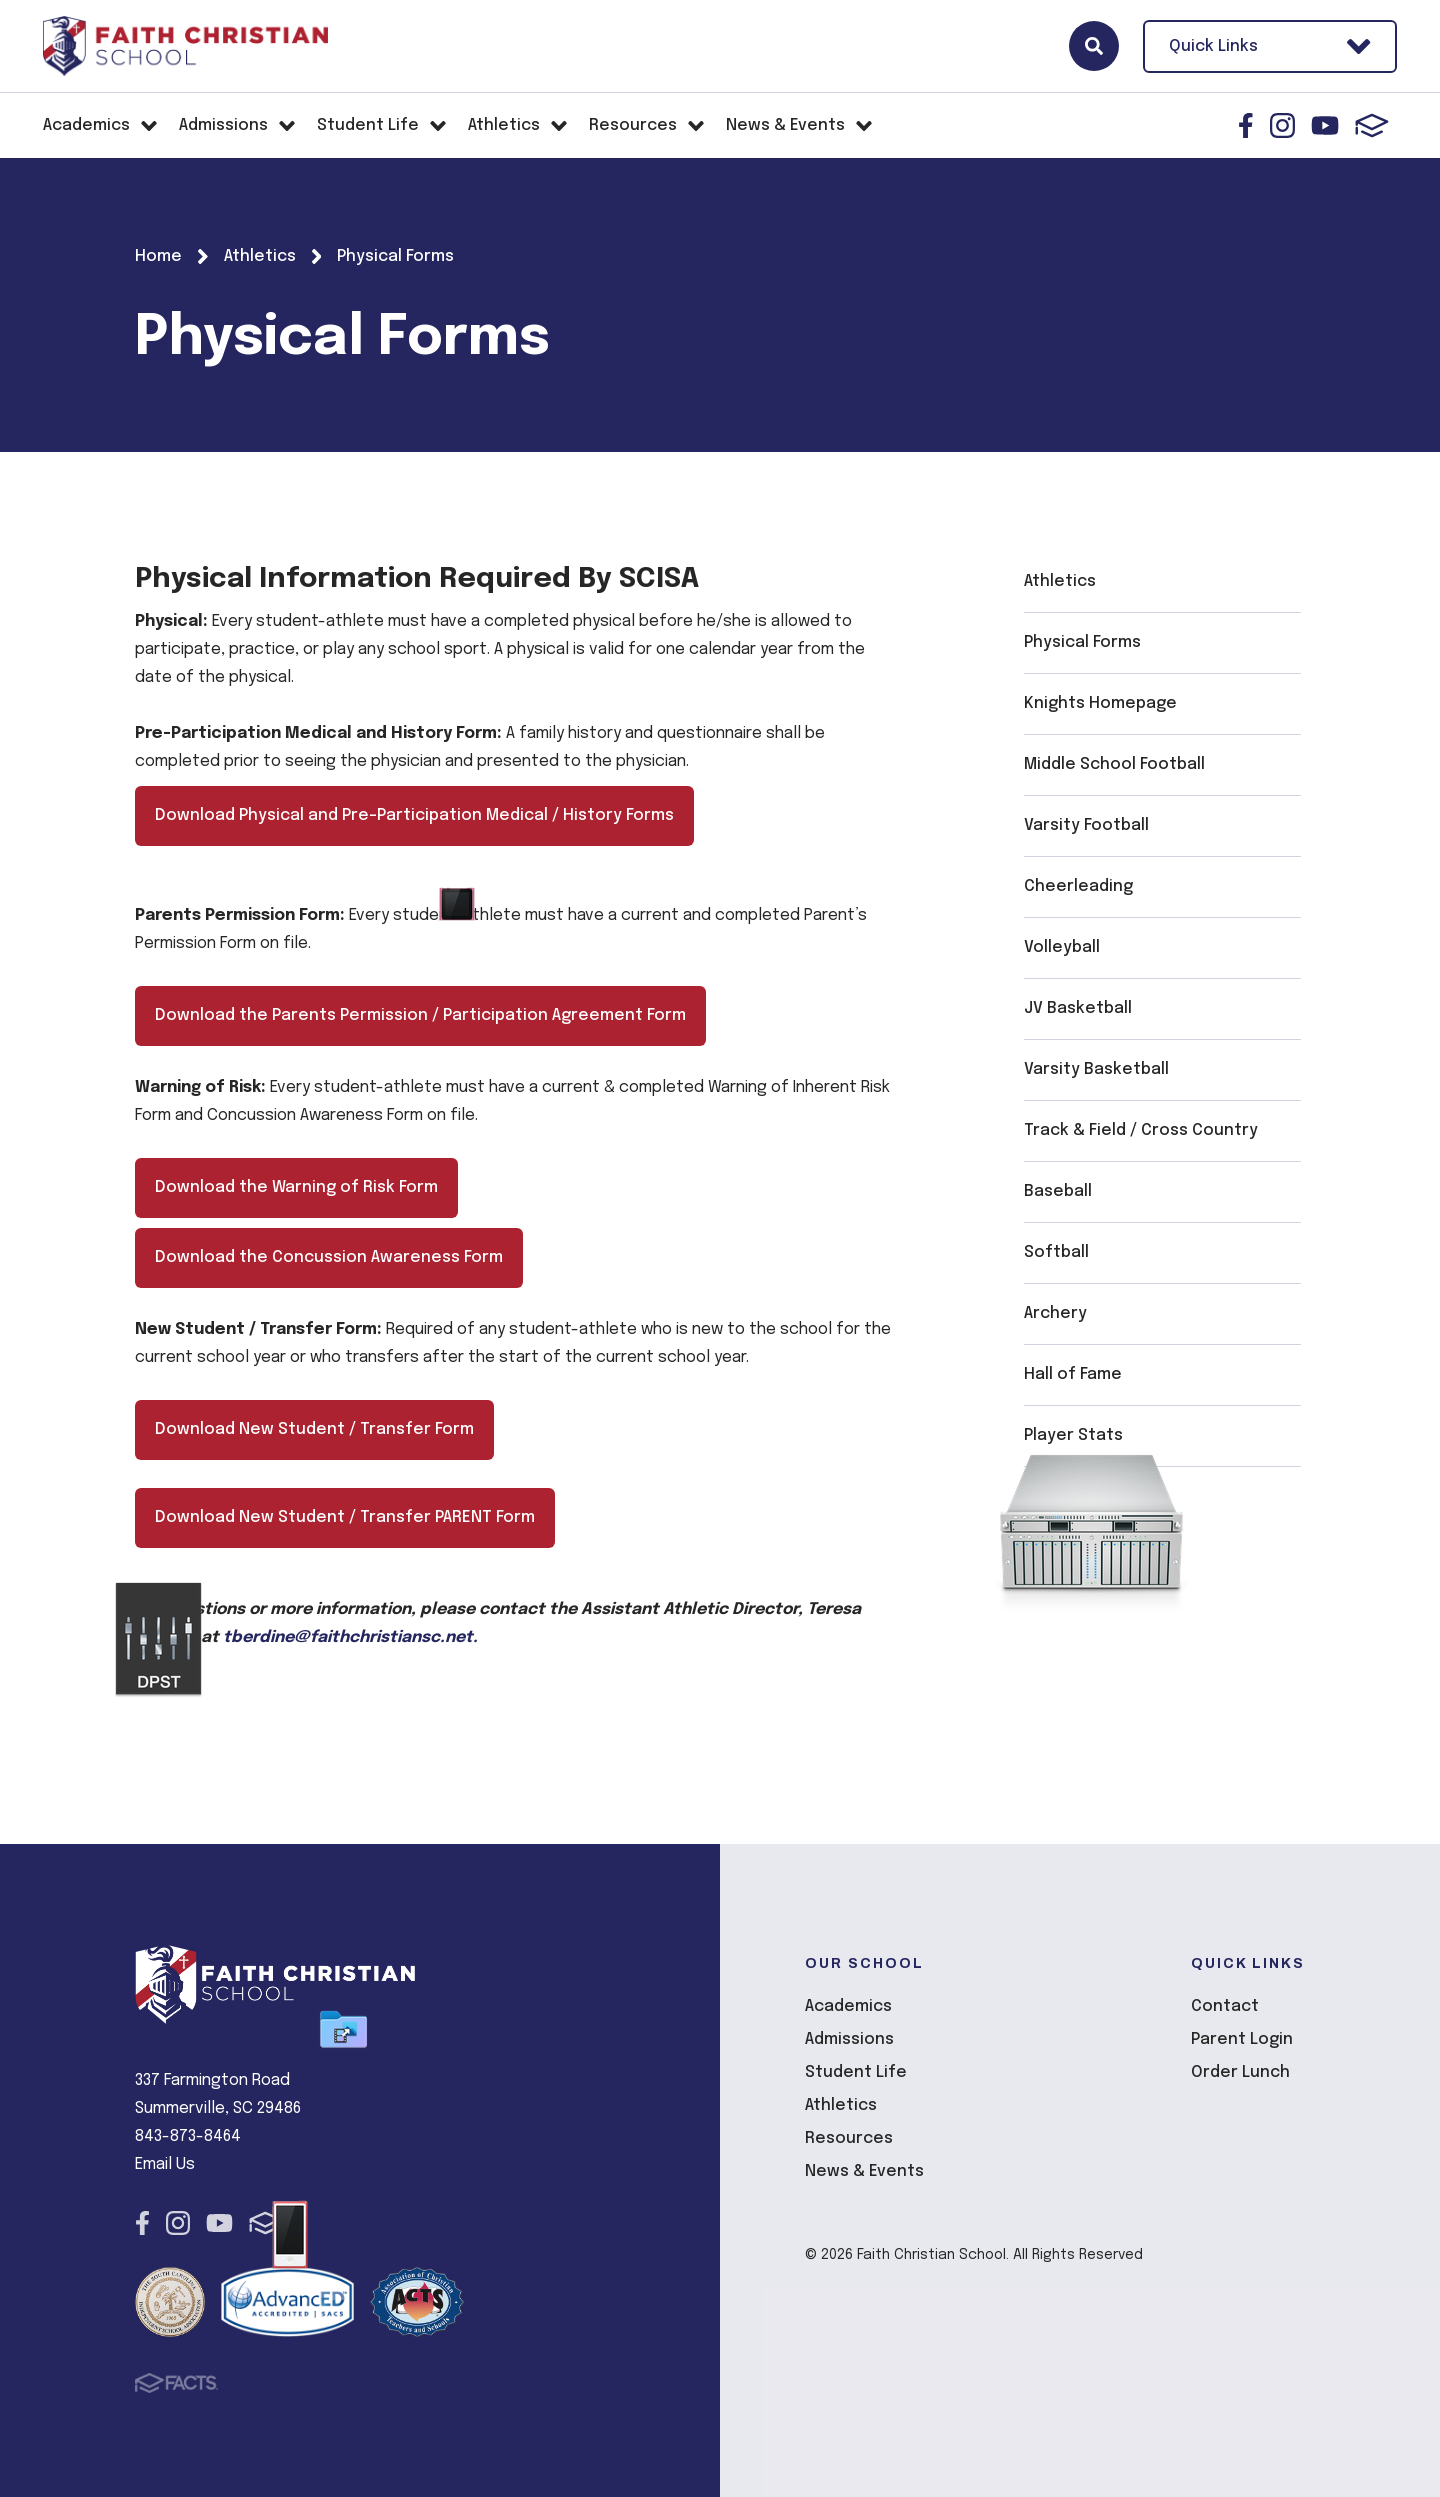  Describe the element at coordinates (343, 2030) in the screenshot. I see `folder containing video to image conversion files` at that location.